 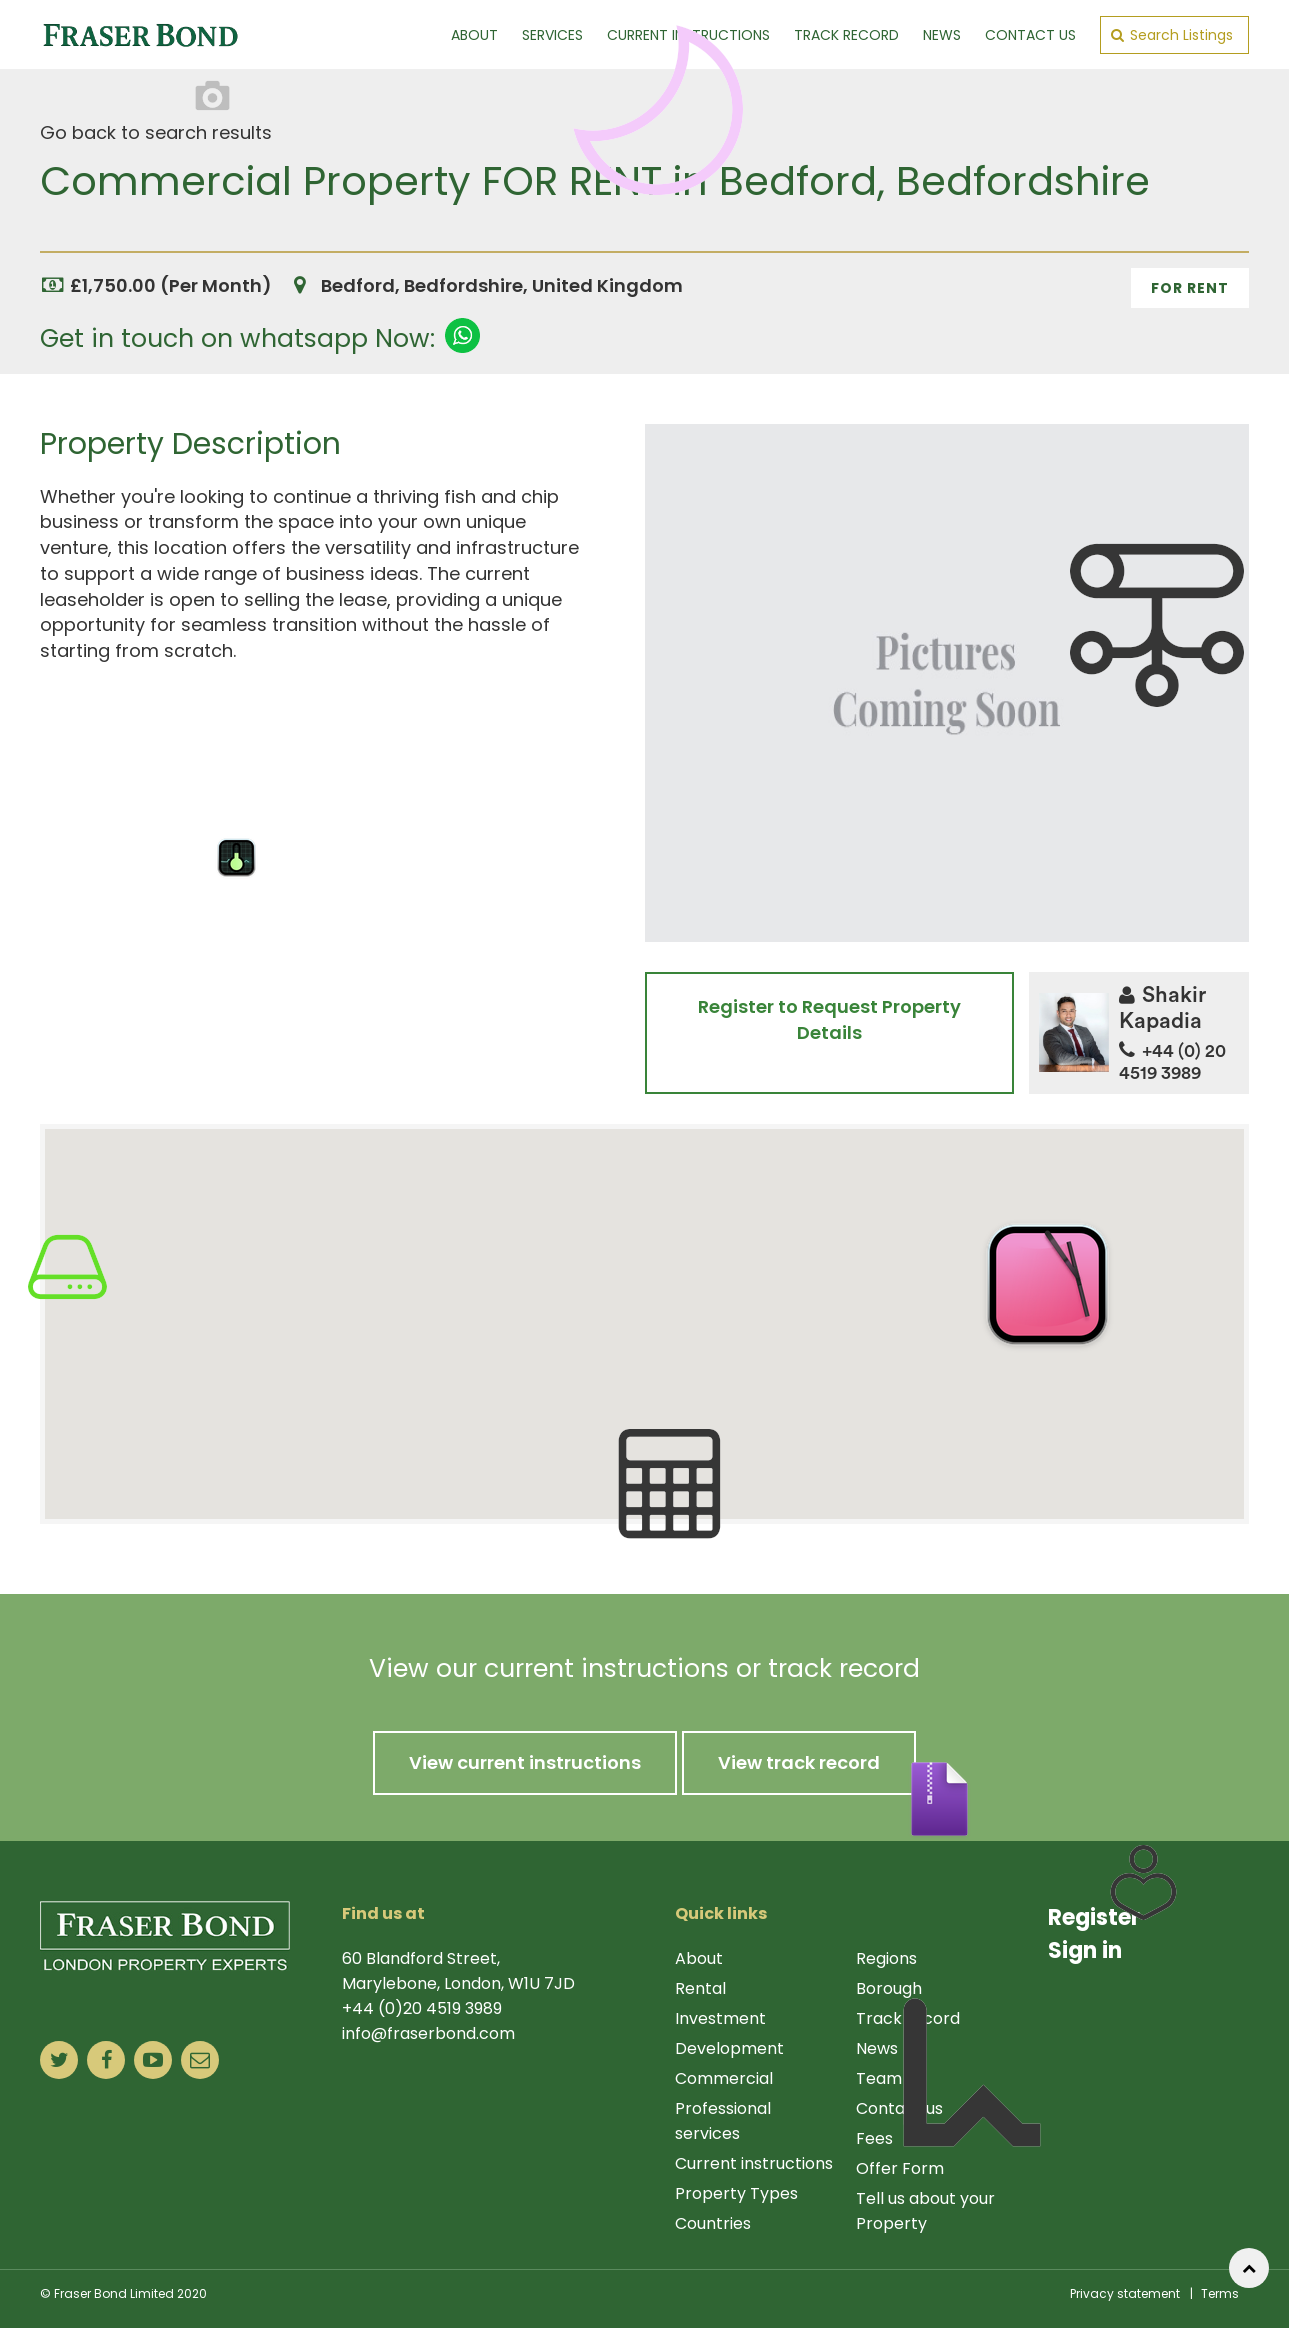 I want to click on configure network proxy settings, so click(x=1157, y=620).